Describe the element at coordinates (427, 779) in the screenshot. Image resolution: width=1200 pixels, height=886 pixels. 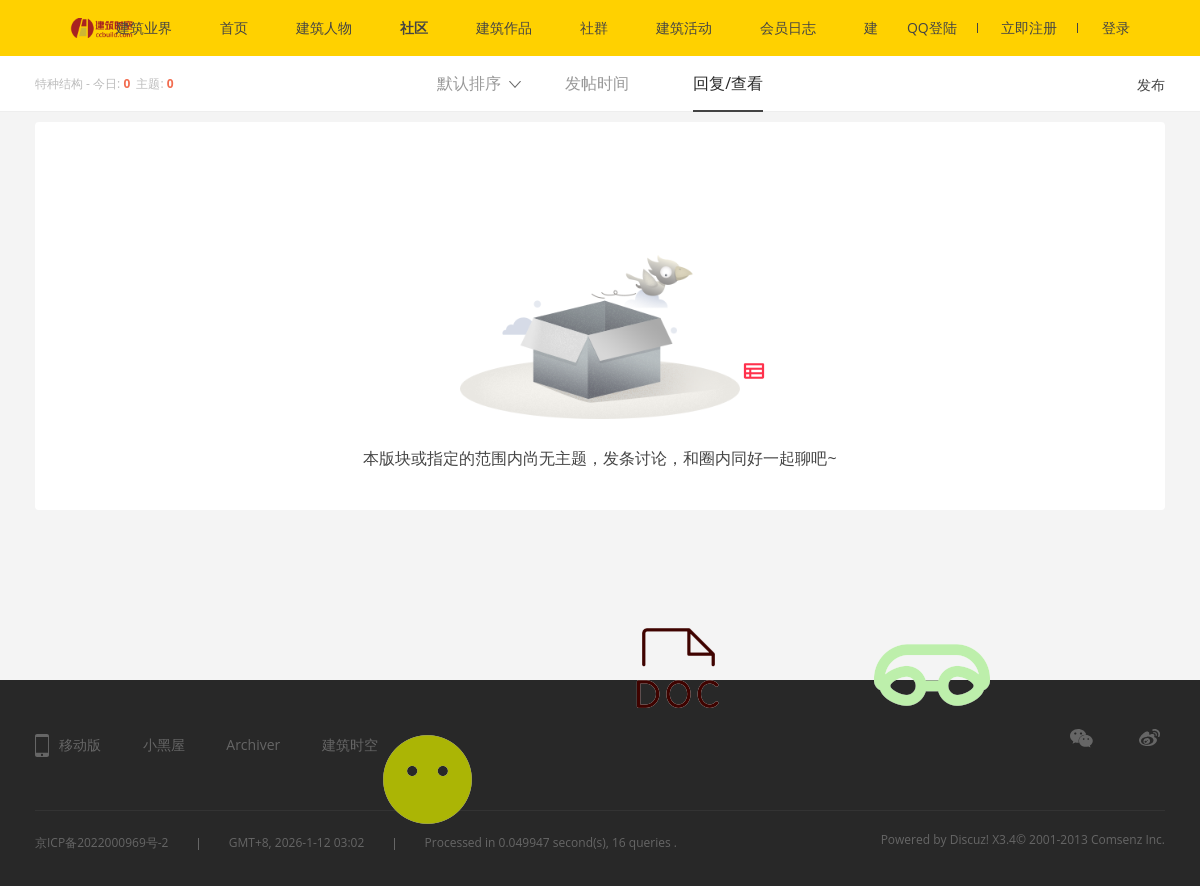
I see `a neutral or blank emoji reaction` at that location.